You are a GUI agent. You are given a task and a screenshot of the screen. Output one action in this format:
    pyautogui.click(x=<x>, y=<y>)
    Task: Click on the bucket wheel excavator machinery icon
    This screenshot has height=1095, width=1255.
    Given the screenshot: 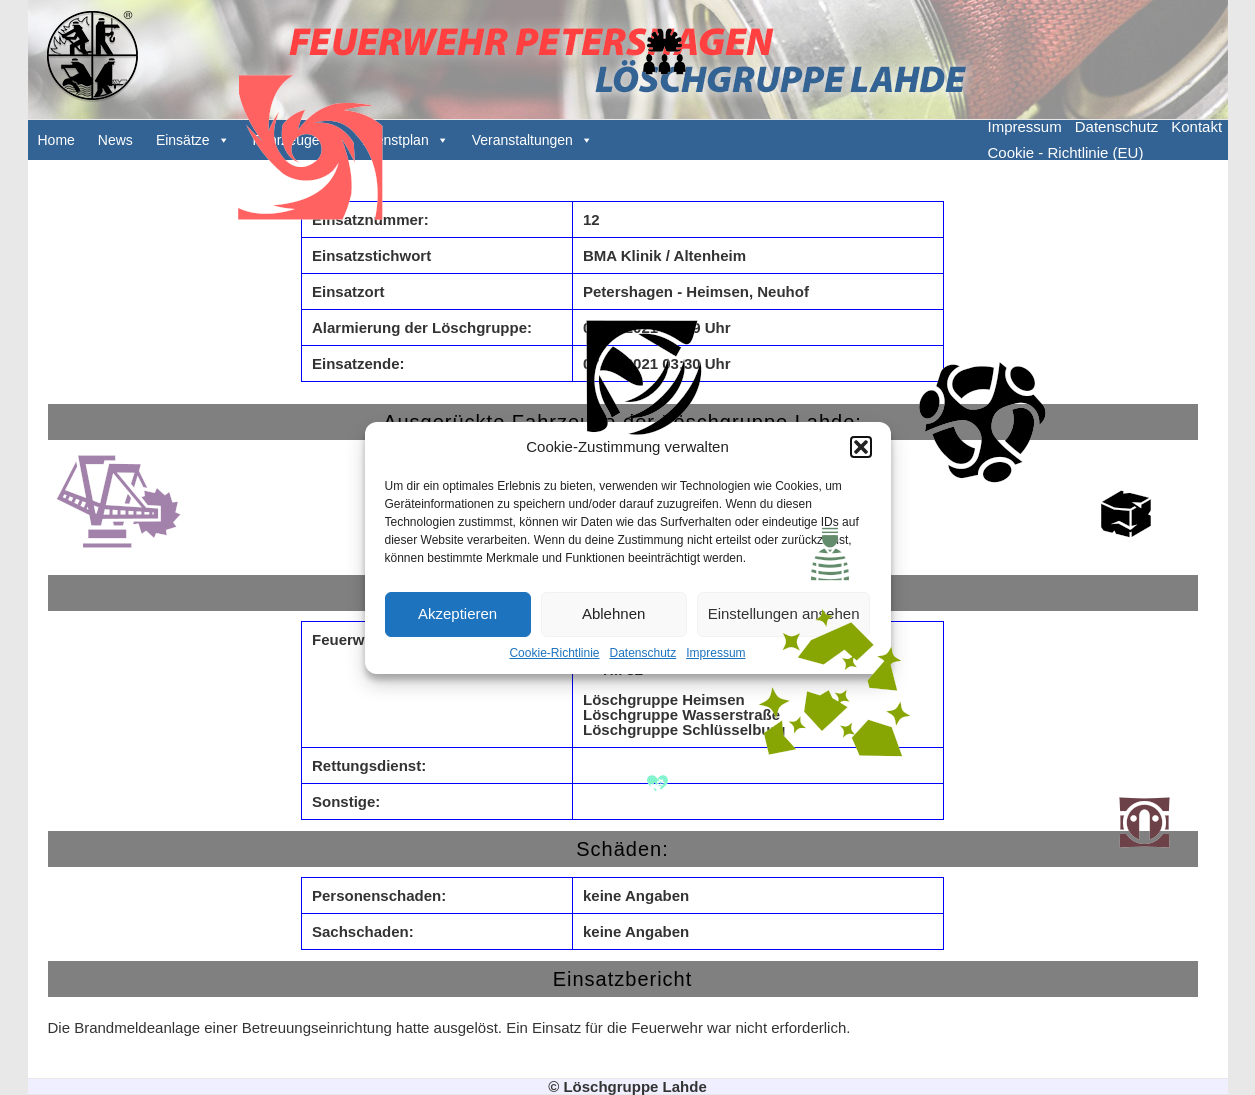 What is the action you would take?
    pyautogui.click(x=117, y=497)
    